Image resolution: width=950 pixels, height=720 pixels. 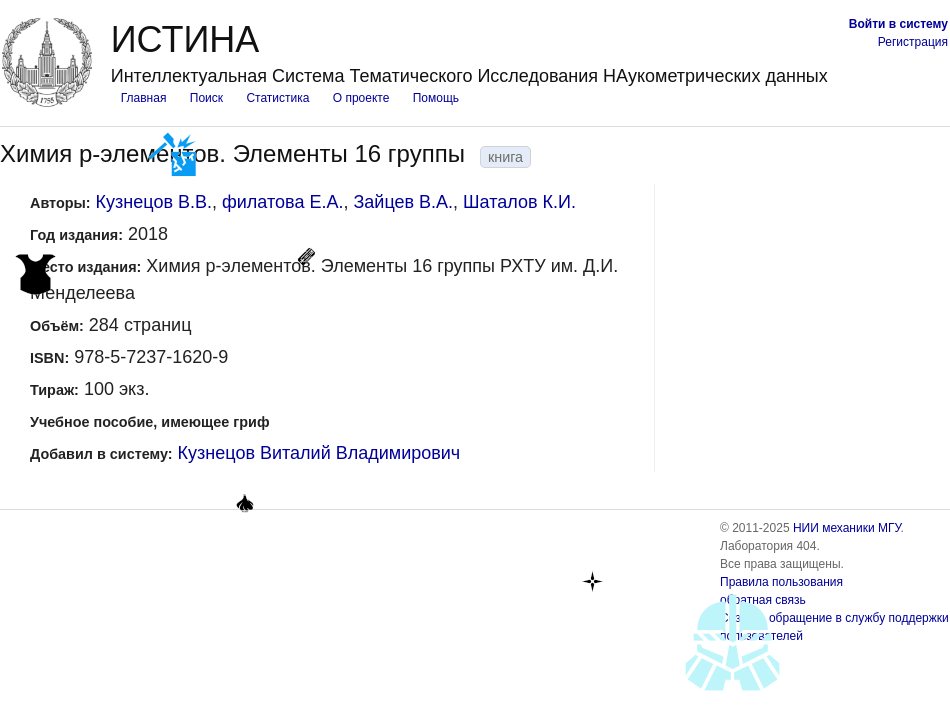 I want to click on equip body armor or protective vest, so click(x=35, y=274).